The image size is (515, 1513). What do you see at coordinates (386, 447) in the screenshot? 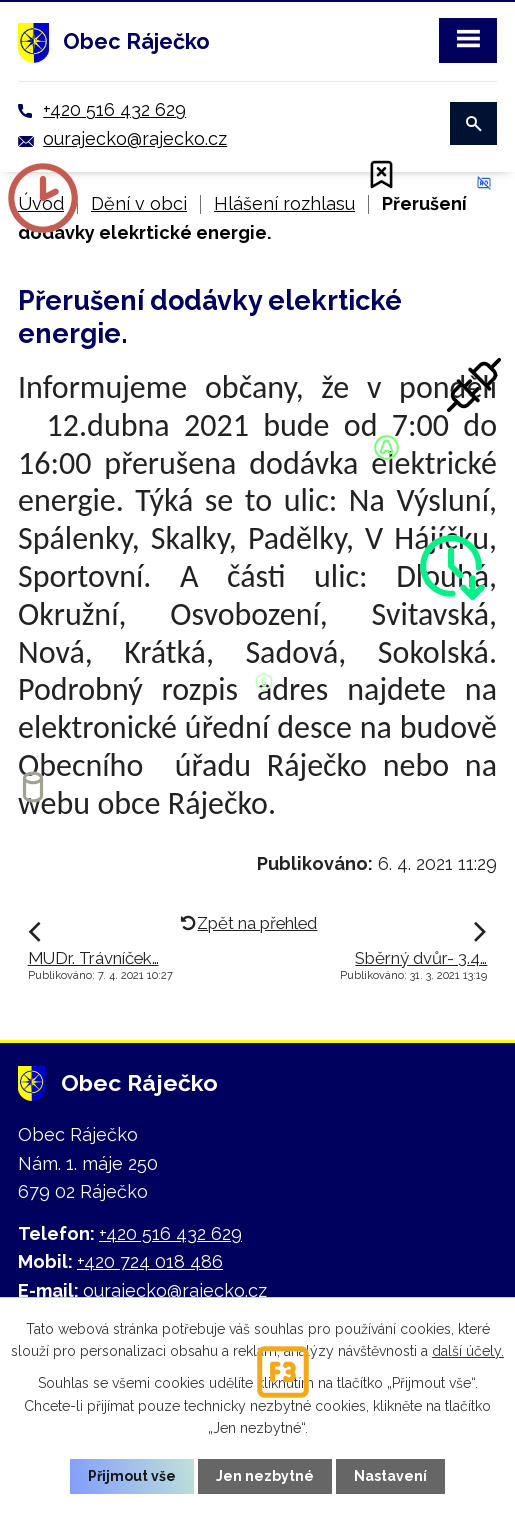
I see `sign in with OAuth authentication` at bounding box center [386, 447].